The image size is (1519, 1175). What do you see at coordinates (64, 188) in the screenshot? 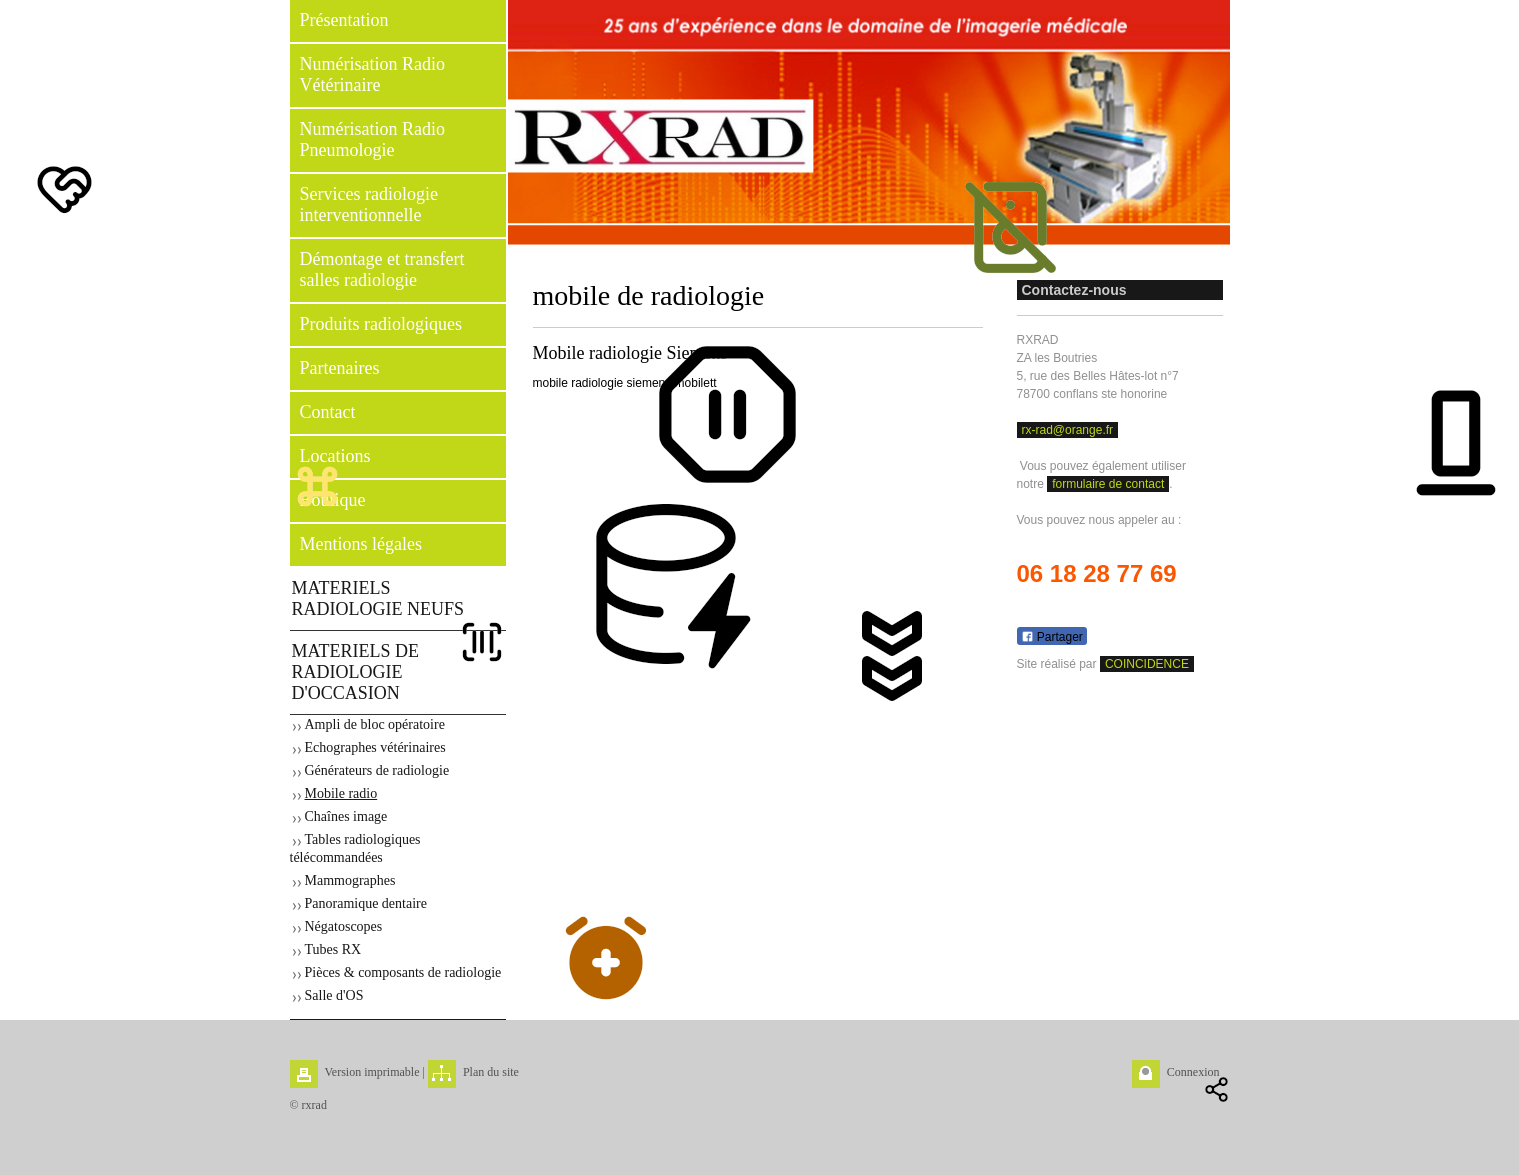
I see `access partnership or collaboration features` at bounding box center [64, 188].